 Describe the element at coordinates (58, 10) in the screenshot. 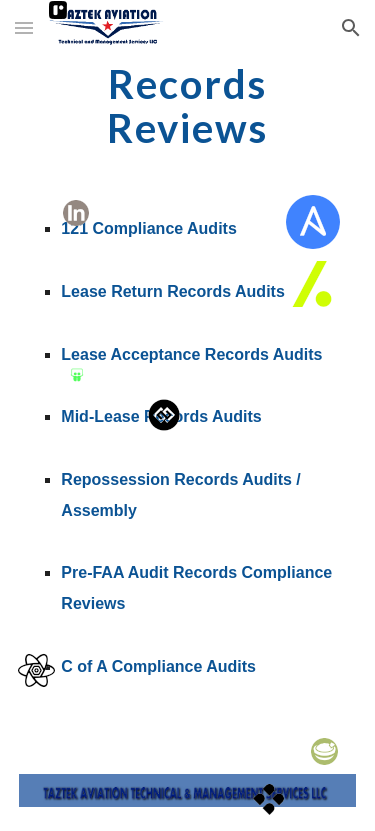

I see `rescript programming language logo` at that location.